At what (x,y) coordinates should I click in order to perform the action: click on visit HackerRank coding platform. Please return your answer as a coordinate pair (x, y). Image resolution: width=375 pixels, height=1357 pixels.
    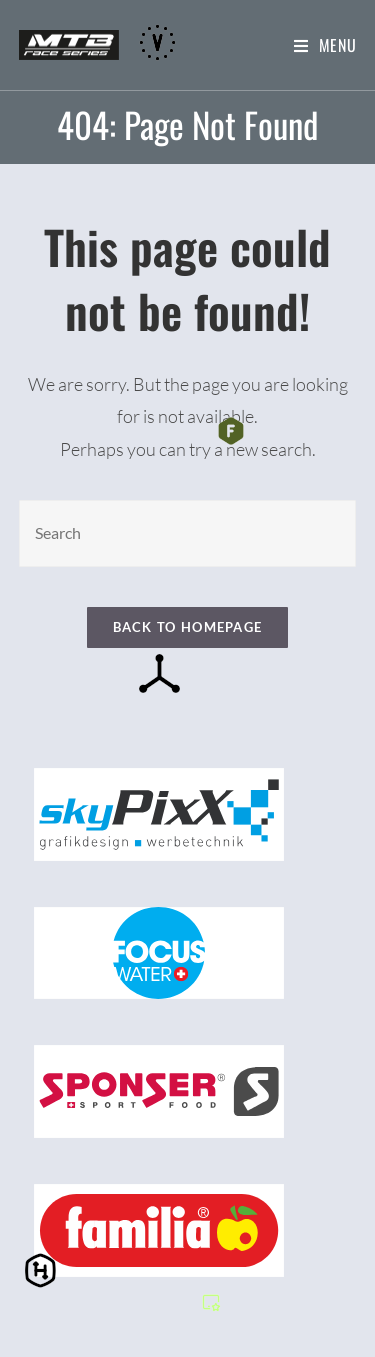
    Looking at the image, I should click on (40, 1270).